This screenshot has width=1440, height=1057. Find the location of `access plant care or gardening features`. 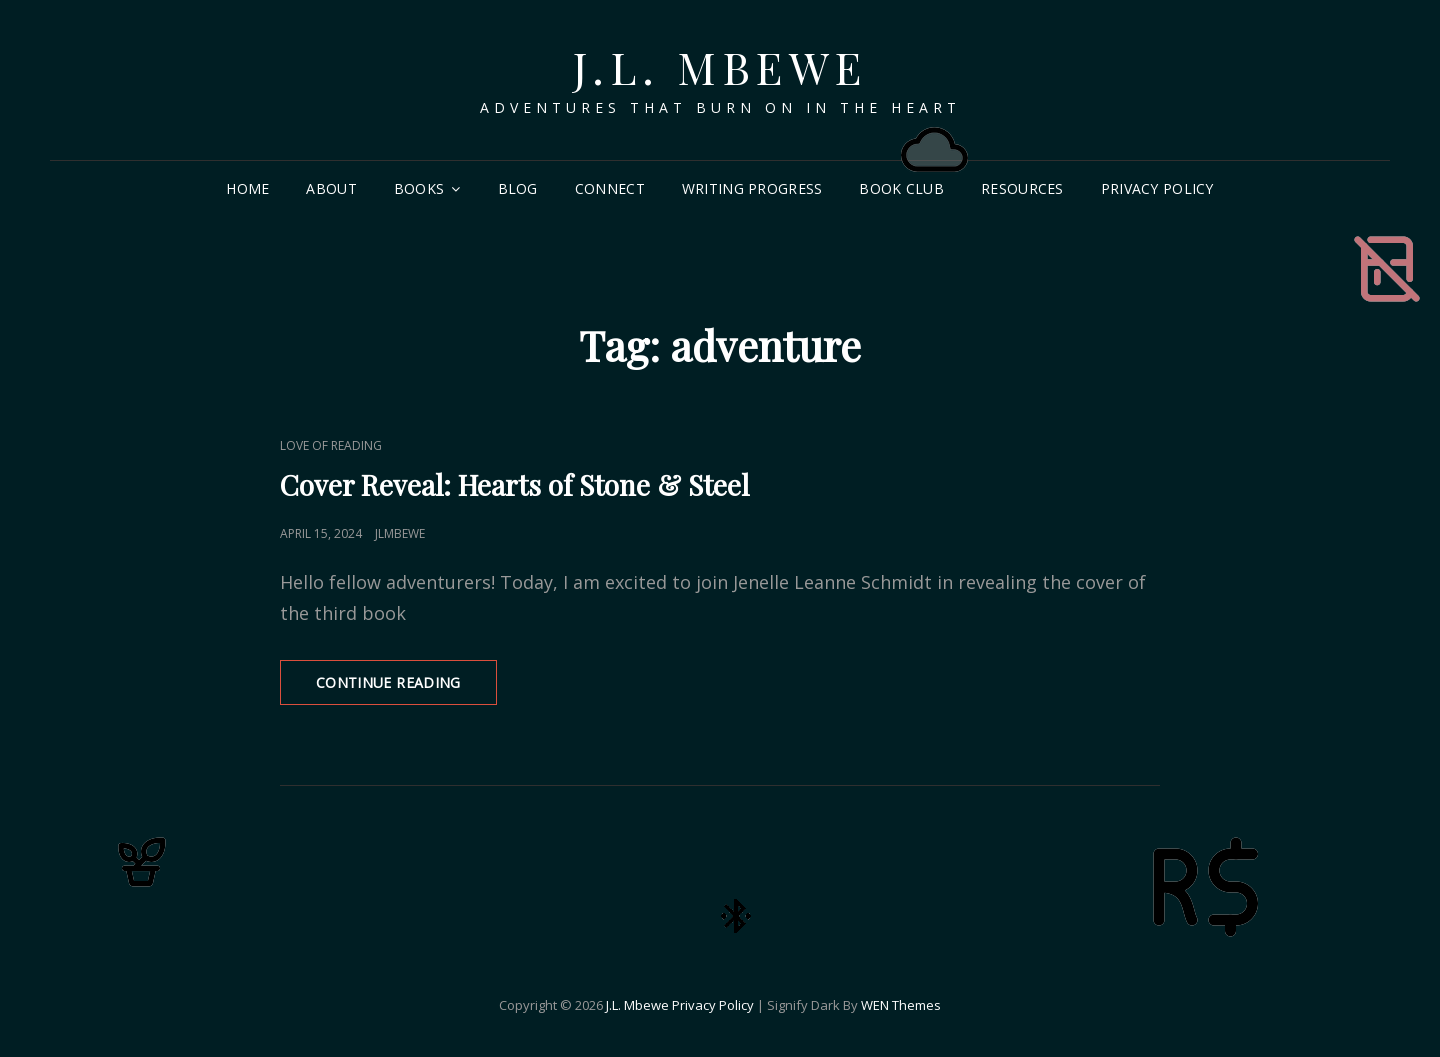

access plant care or gardening features is located at coordinates (141, 862).